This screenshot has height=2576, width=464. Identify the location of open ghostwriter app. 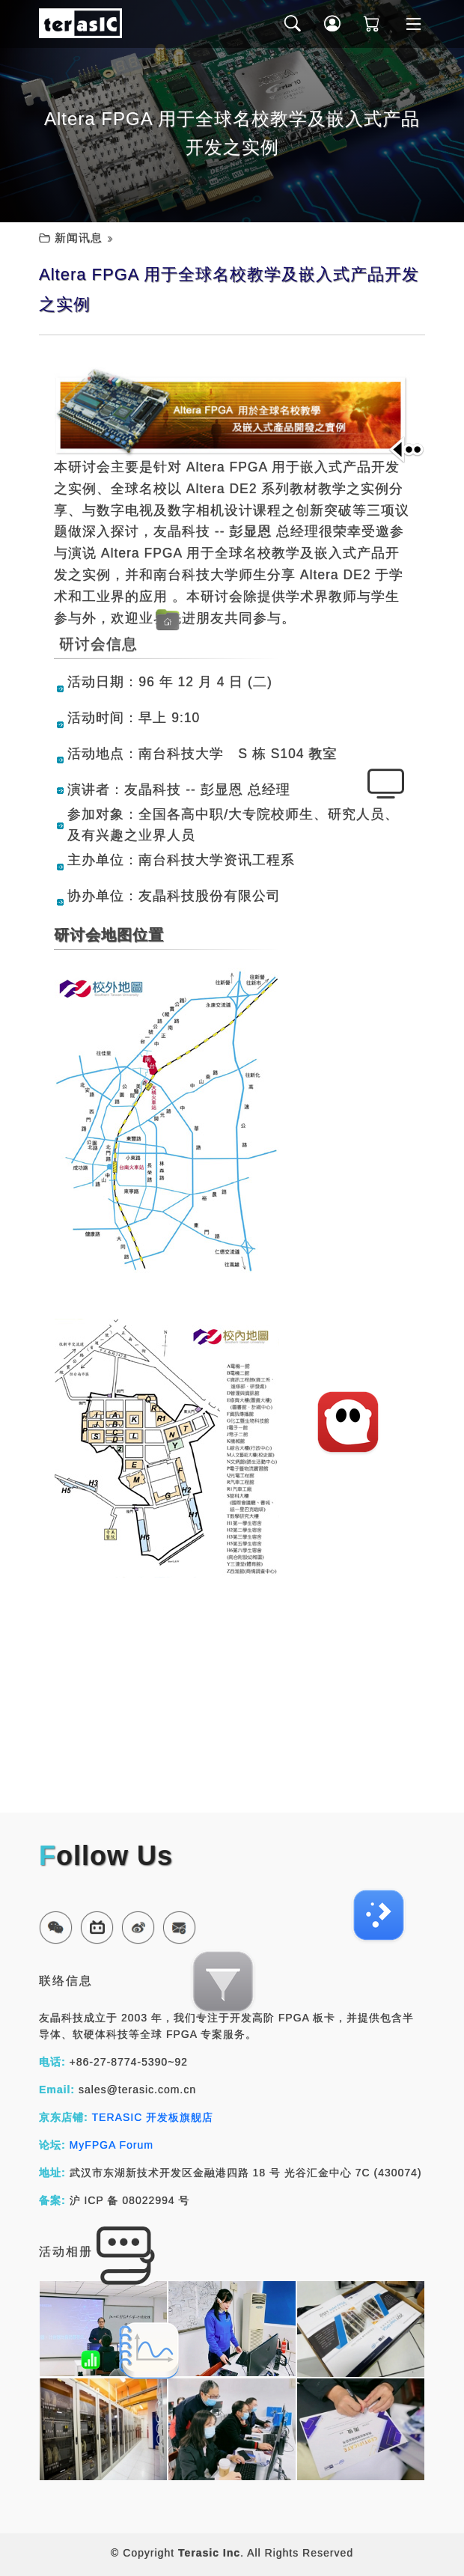
(348, 1422).